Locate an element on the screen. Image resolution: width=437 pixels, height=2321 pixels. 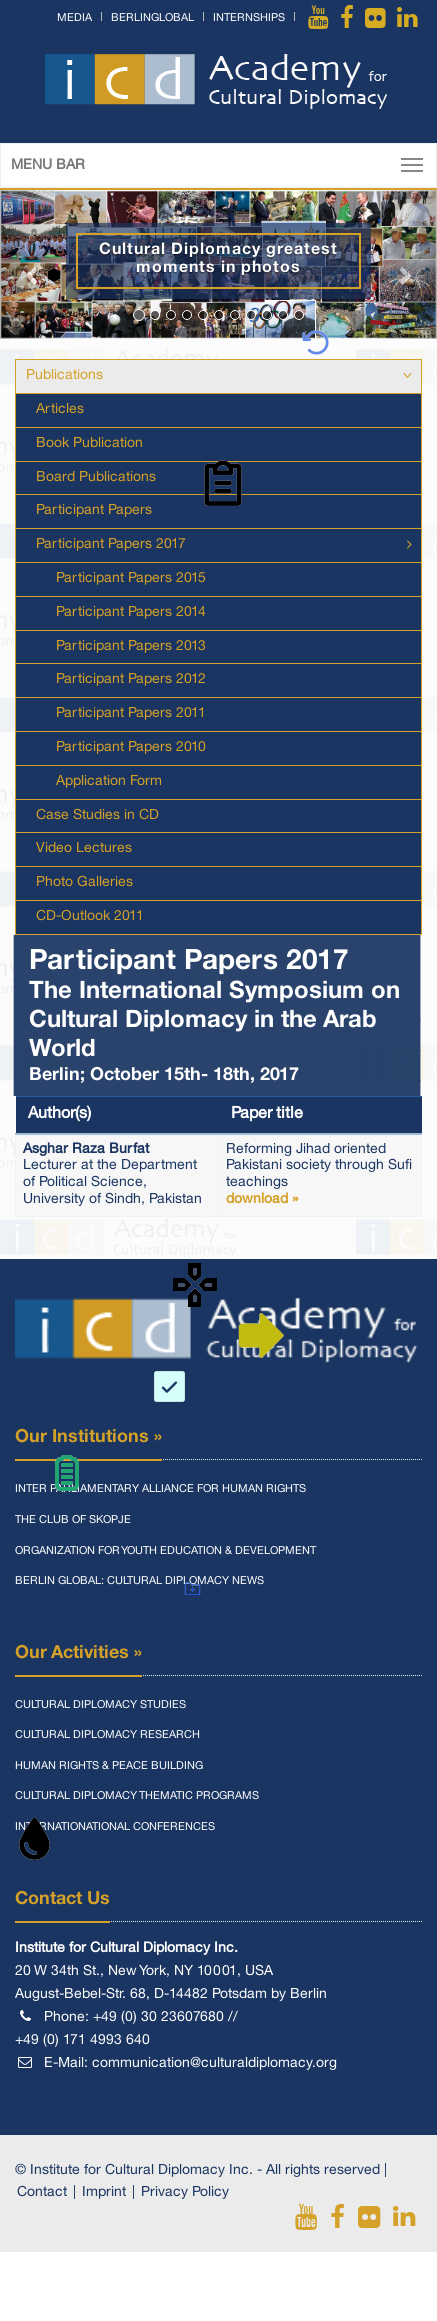
indicates high battery level is located at coordinates (67, 1473).